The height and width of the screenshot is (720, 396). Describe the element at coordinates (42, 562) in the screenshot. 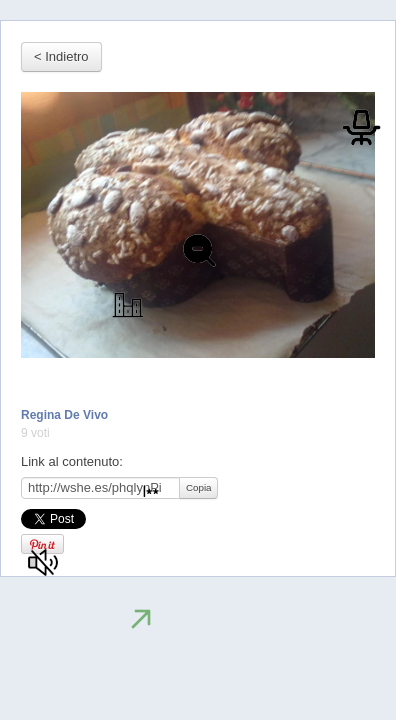

I see `mute audio or sound` at that location.